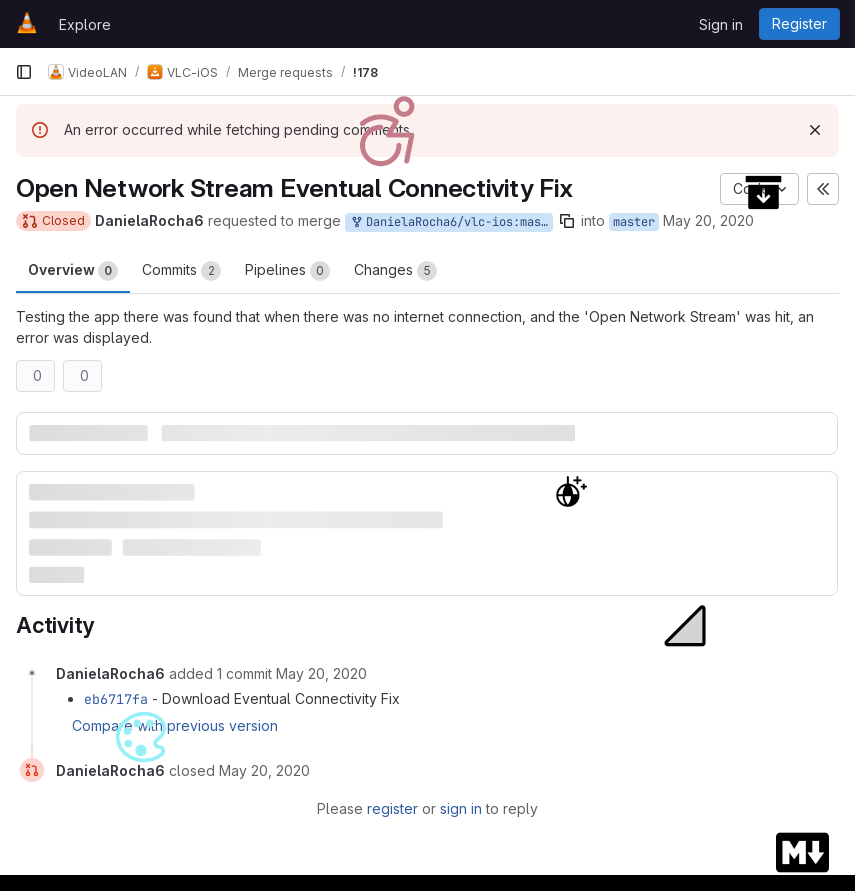 This screenshot has height=891, width=855. Describe the element at coordinates (802, 852) in the screenshot. I see `indicates markdown formatting is supported` at that location.